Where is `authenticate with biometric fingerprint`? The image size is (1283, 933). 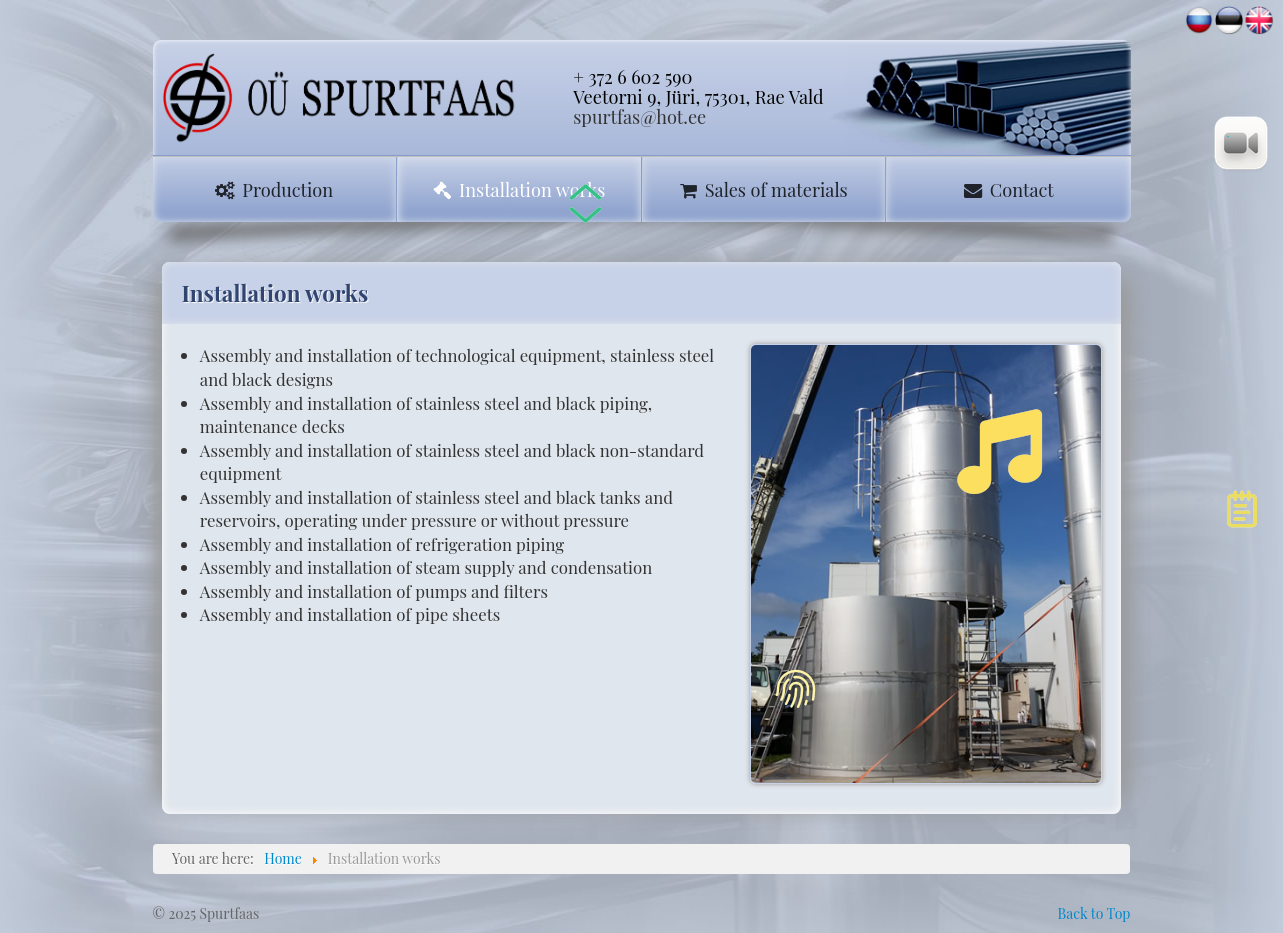 authenticate with biometric fingerprint is located at coordinates (796, 689).